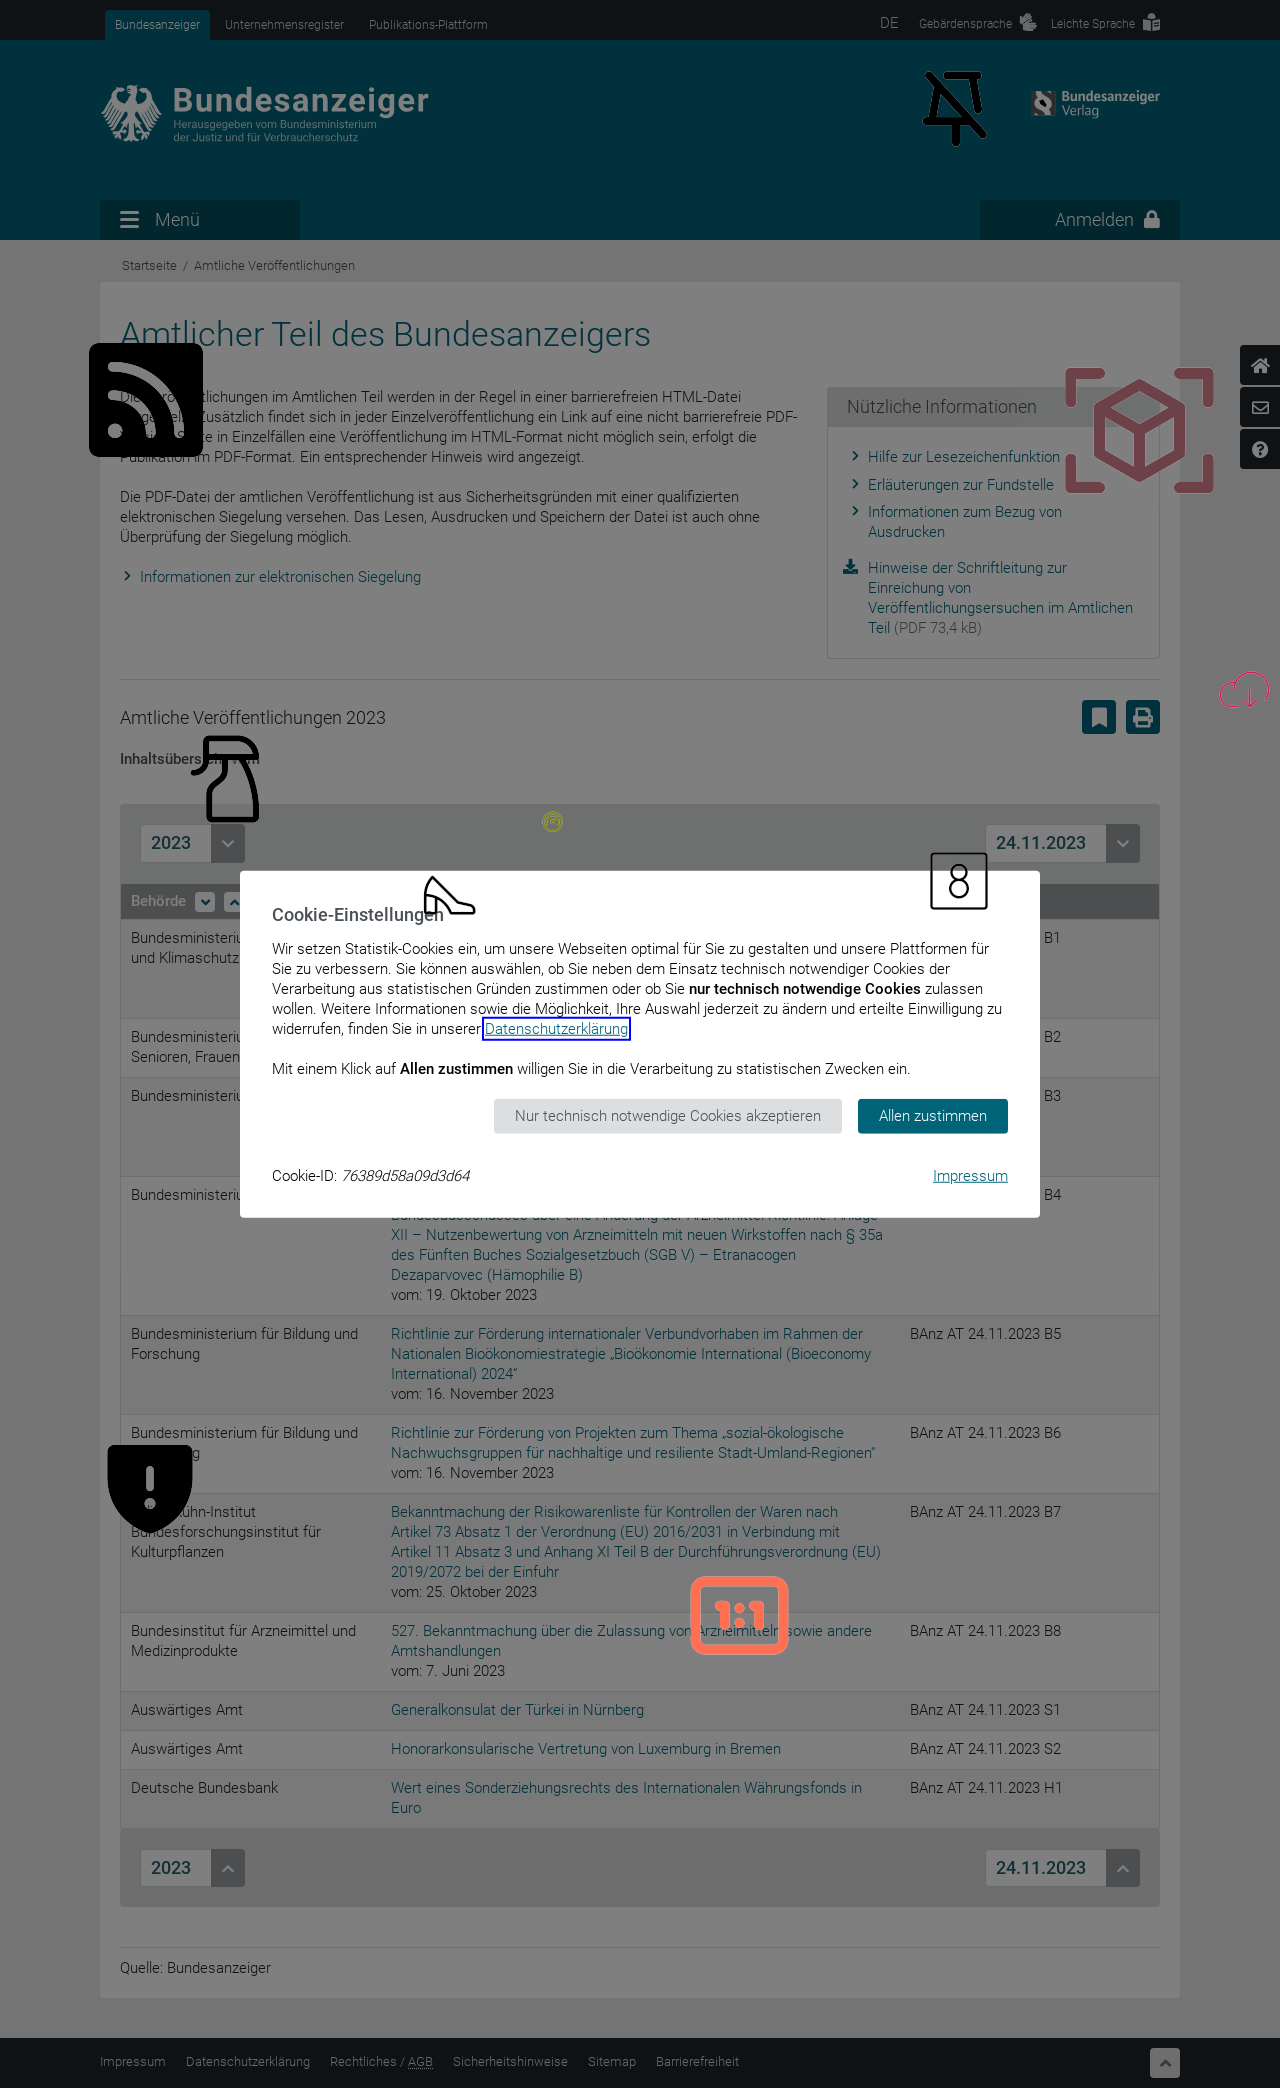 This screenshot has height=2088, width=1280. Describe the element at coordinates (150, 1484) in the screenshot. I see `indicates a security warning or potential threat` at that location.